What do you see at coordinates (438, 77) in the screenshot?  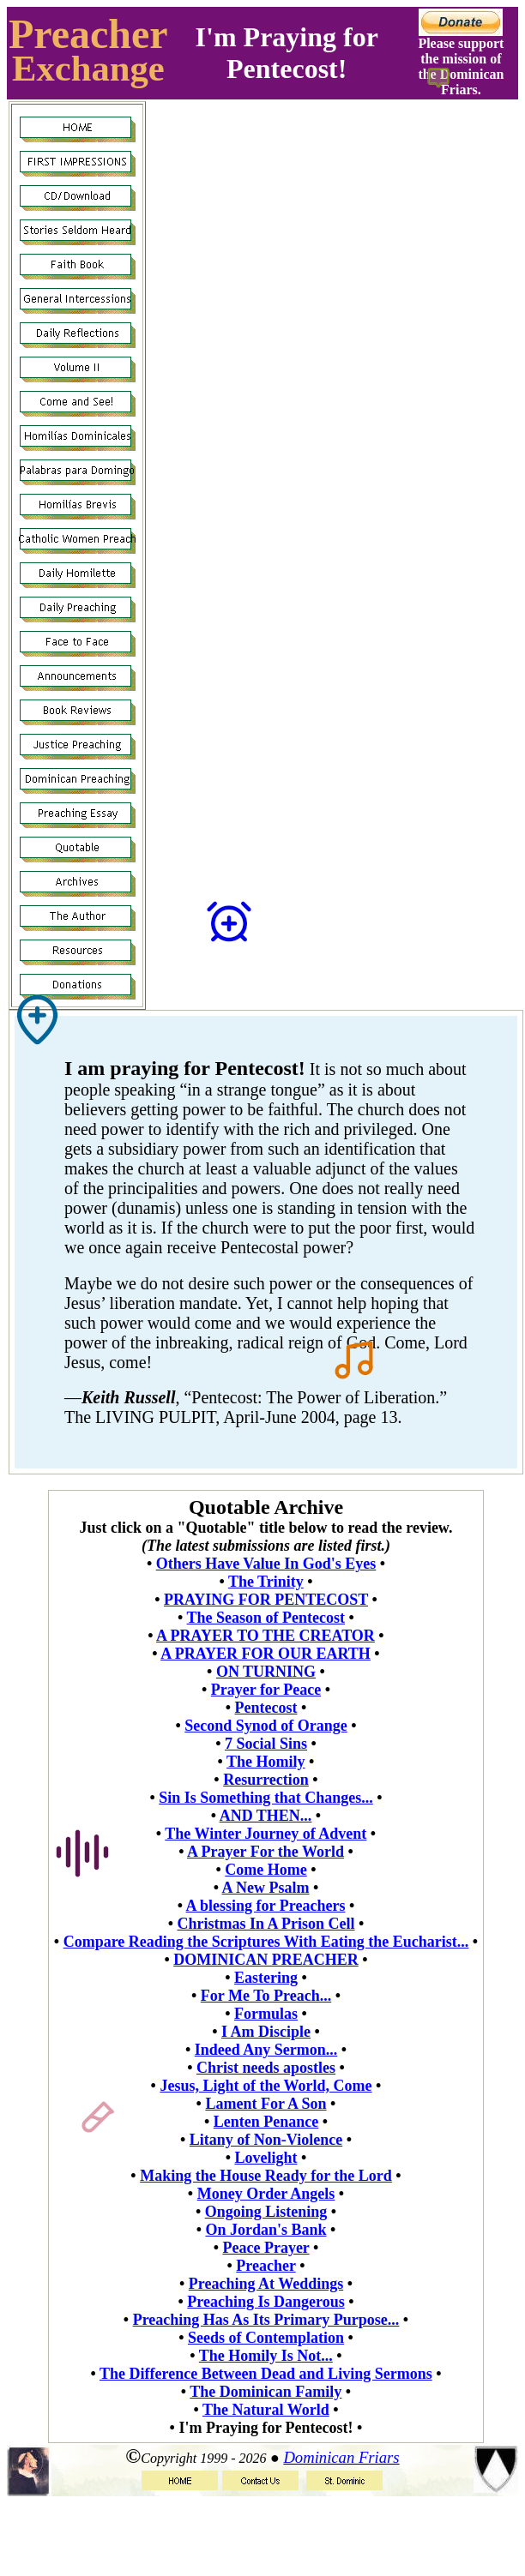 I see `open chat or messaging` at bounding box center [438, 77].